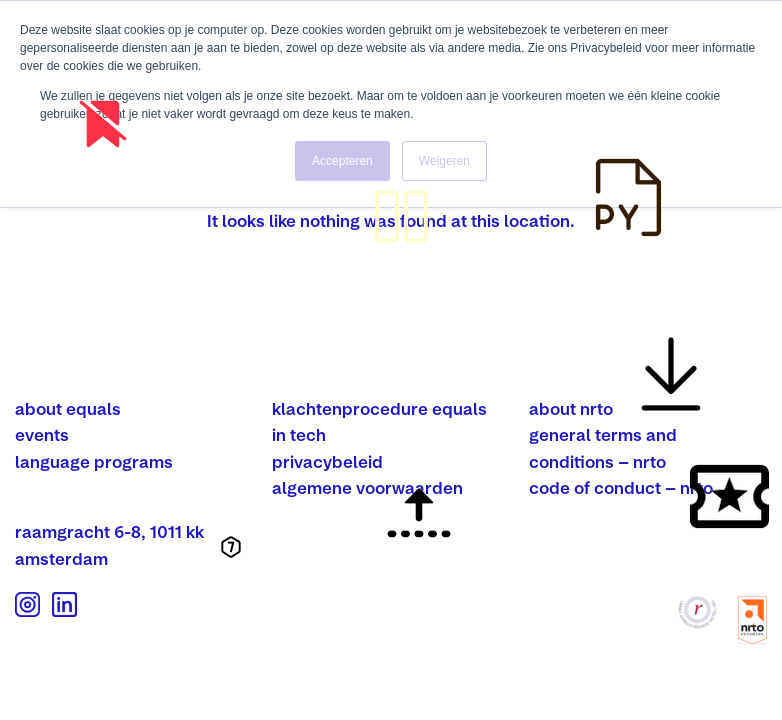 This screenshot has height=720, width=782. I want to click on remove from bookmarks, so click(103, 124).